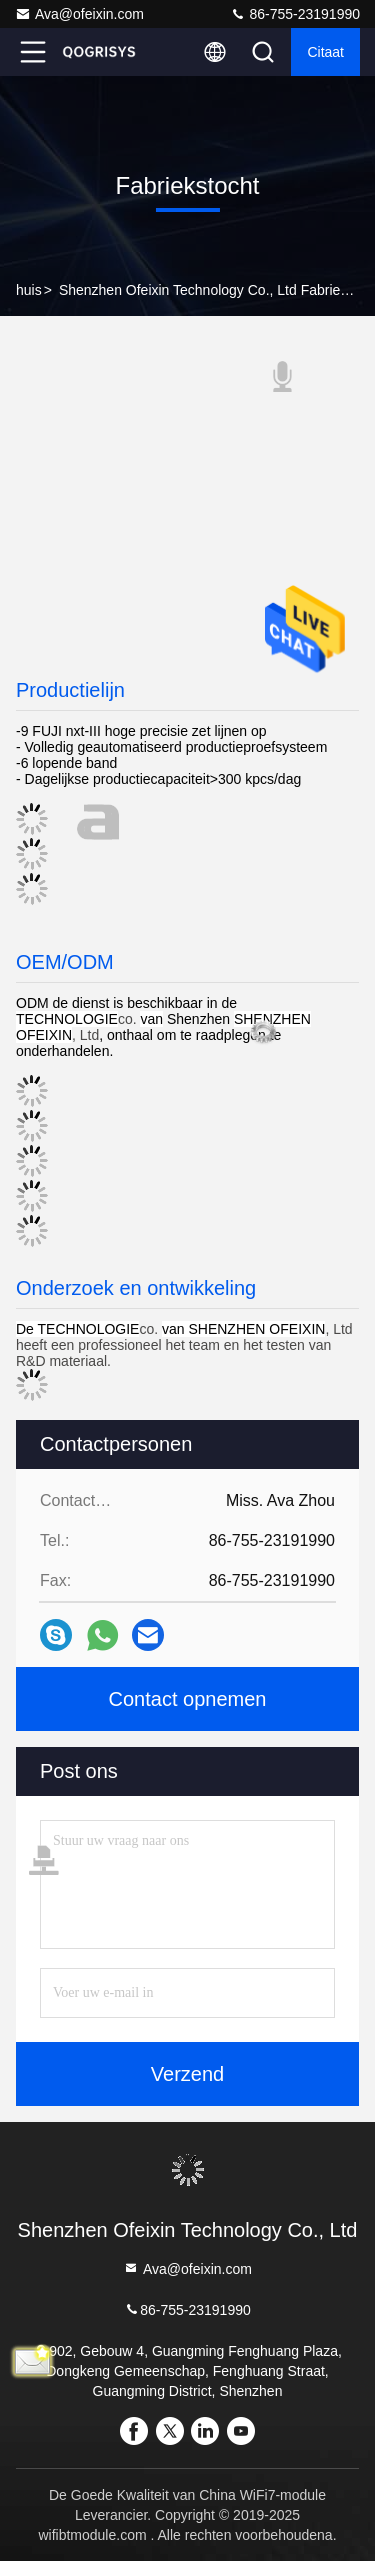 The width and height of the screenshot is (375, 2561). Describe the element at coordinates (283, 375) in the screenshot. I see `enable microphone or voice input` at that location.